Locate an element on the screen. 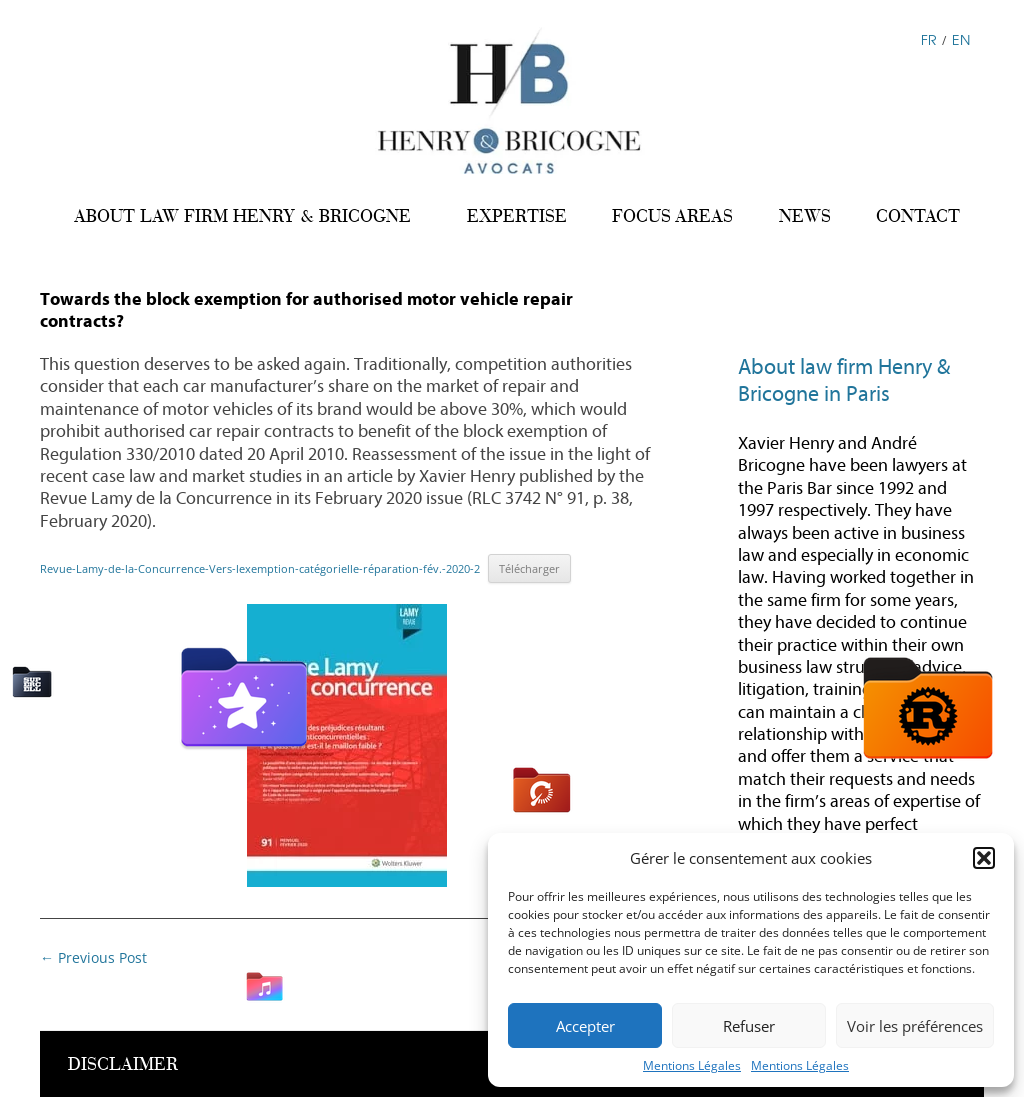 The height and width of the screenshot is (1097, 1024). open amd storemi application folder is located at coordinates (541, 791).